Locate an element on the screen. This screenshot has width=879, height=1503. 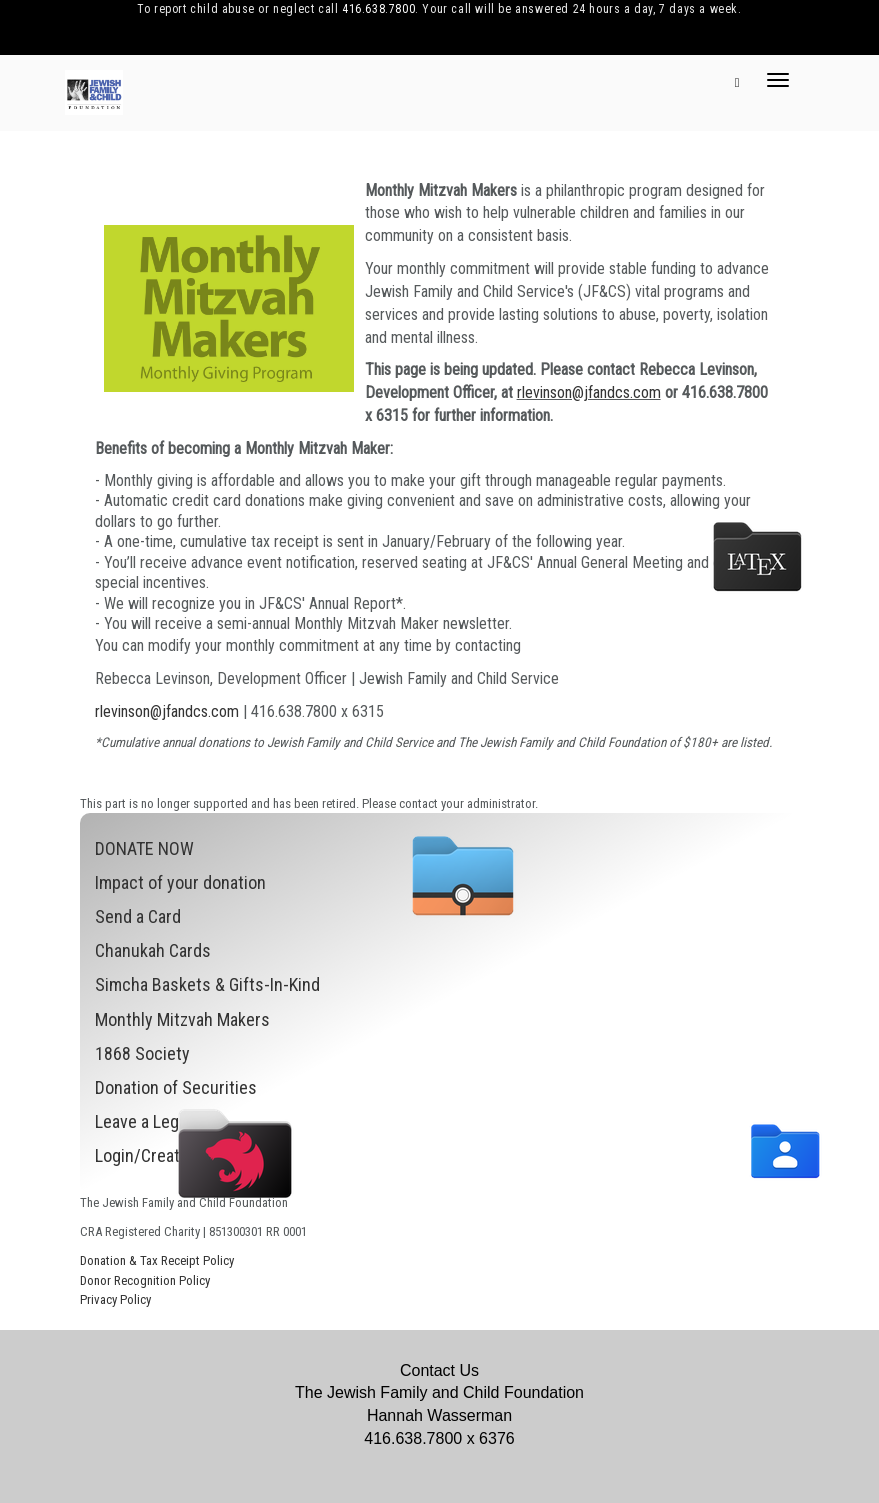
open folder containing LaTeX documents is located at coordinates (757, 559).